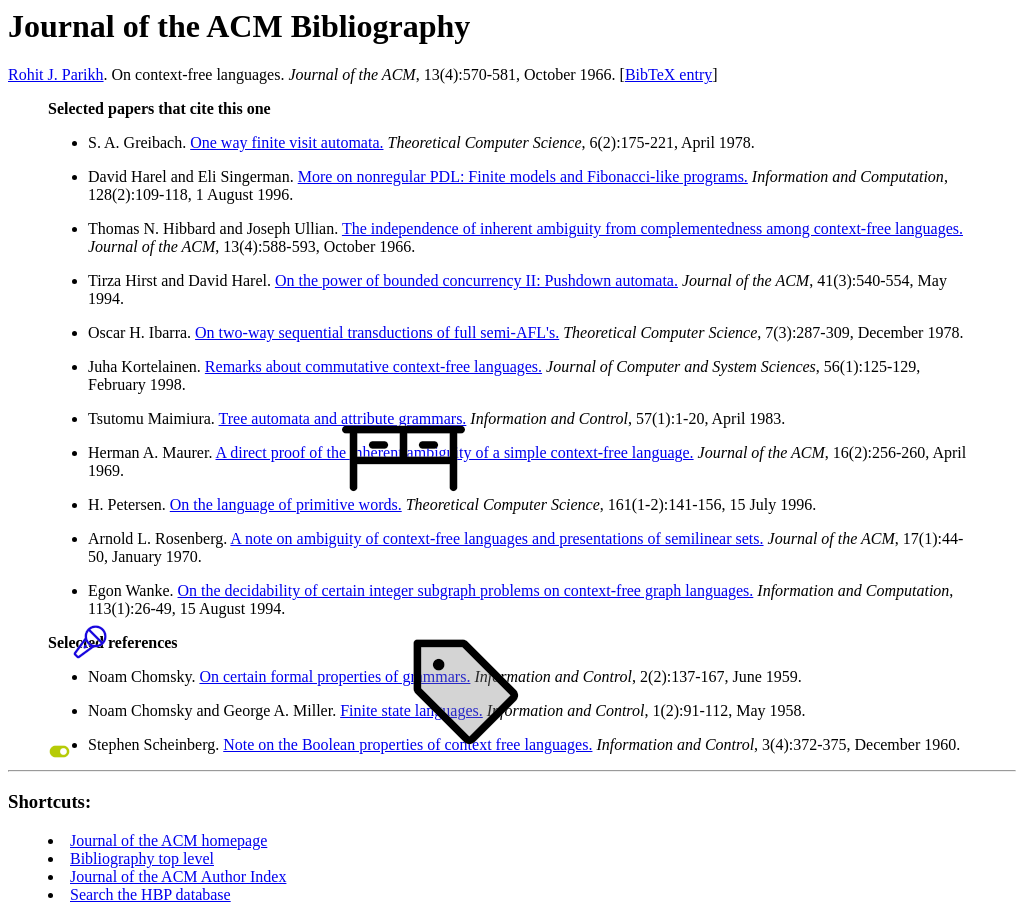 This screenshot has height=920, width=1024. What do you see at coordinates (89, 642) in the screenshot?
I see `access voice recording or audio input` at bounding box center [89, 642].